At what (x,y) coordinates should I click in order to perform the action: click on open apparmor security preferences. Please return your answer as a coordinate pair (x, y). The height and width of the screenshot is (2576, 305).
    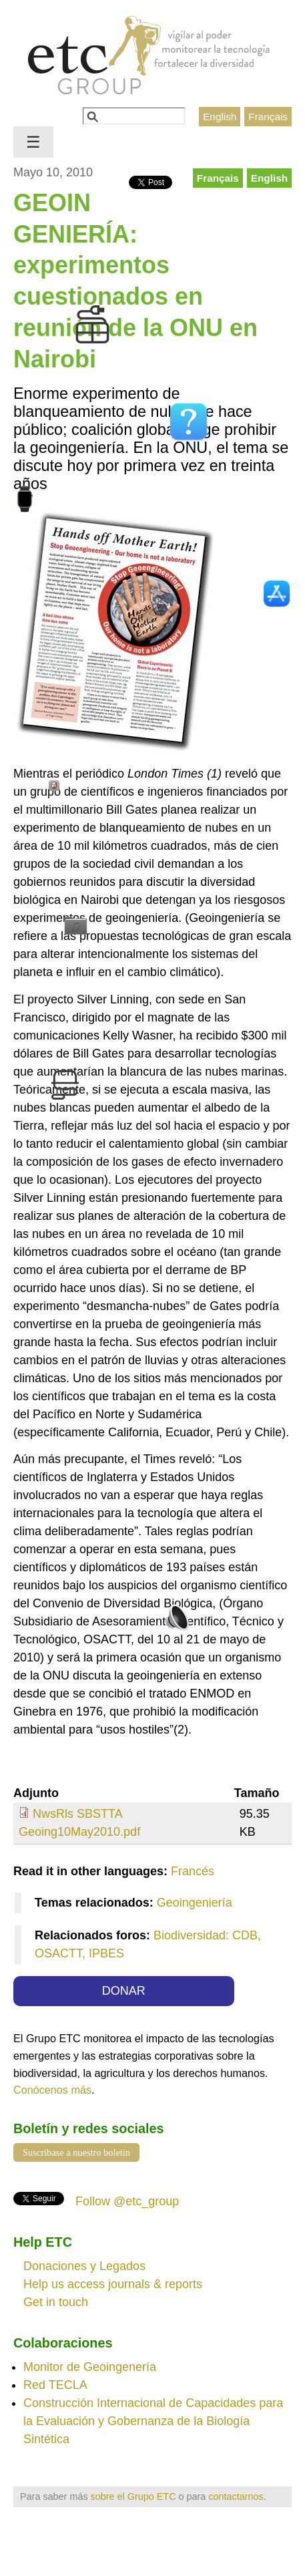
    Looking at the image, I should click on (54, 786).